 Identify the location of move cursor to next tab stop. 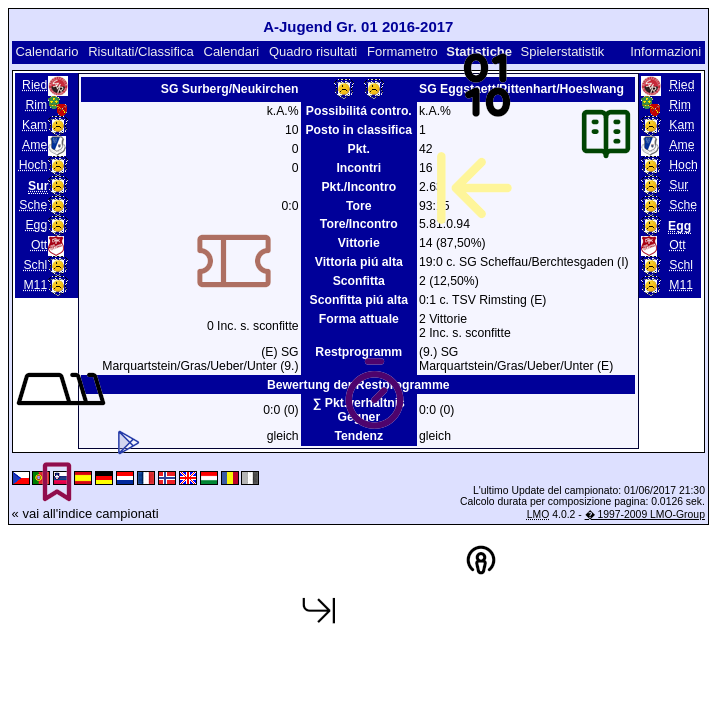
(316, 609).